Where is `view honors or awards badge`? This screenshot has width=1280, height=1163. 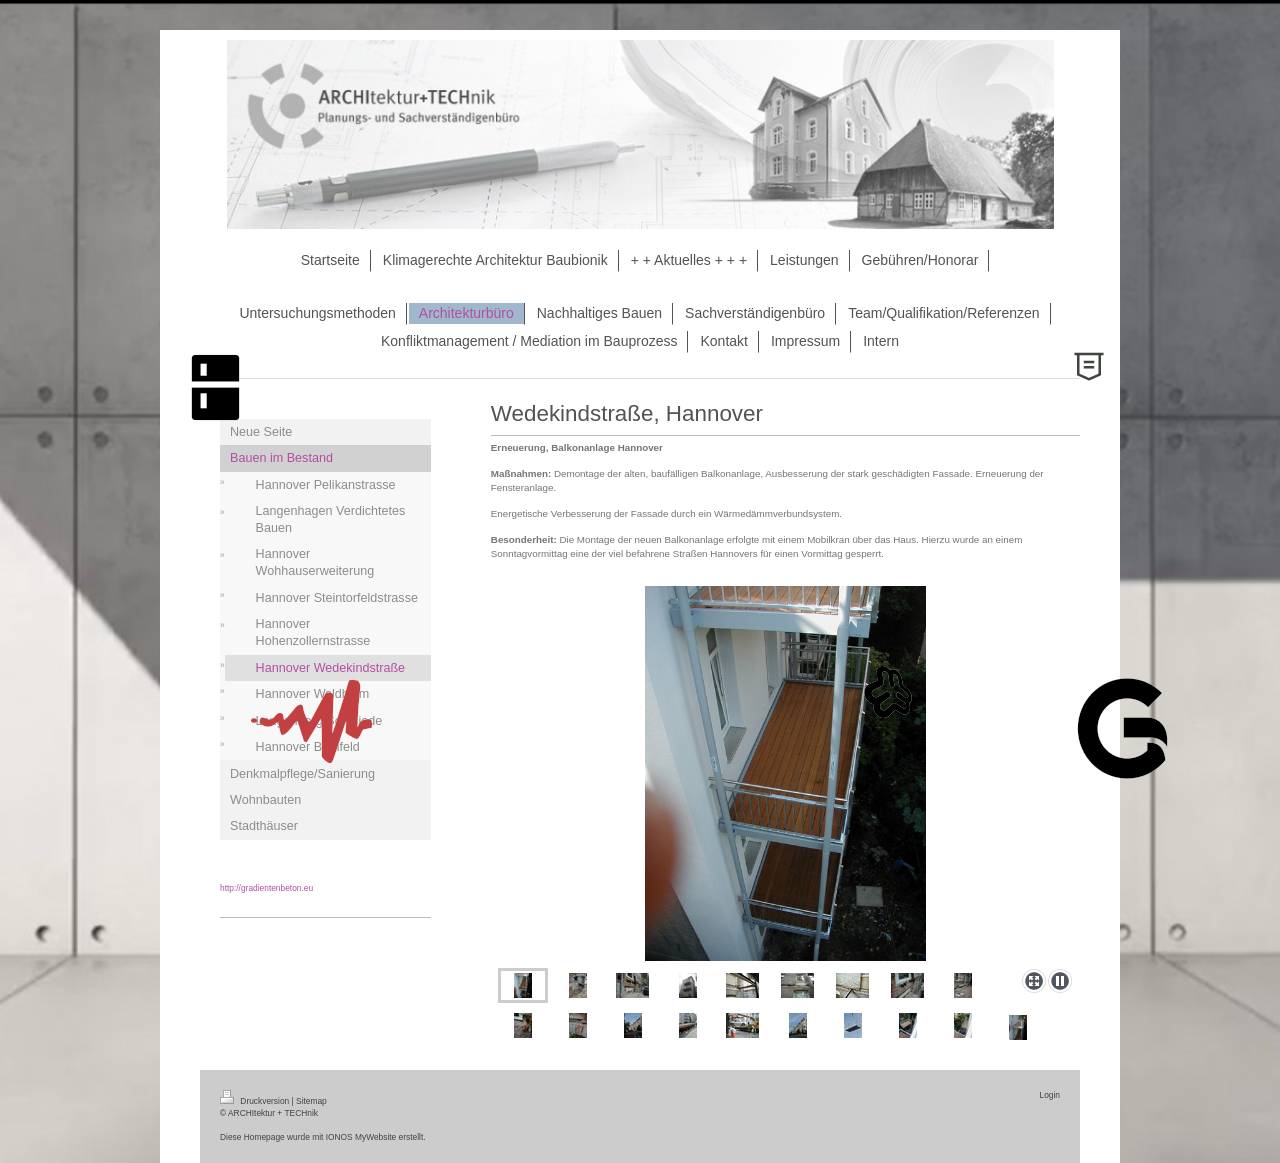
view honors or awards badge is located at coordinates (1089, 366).